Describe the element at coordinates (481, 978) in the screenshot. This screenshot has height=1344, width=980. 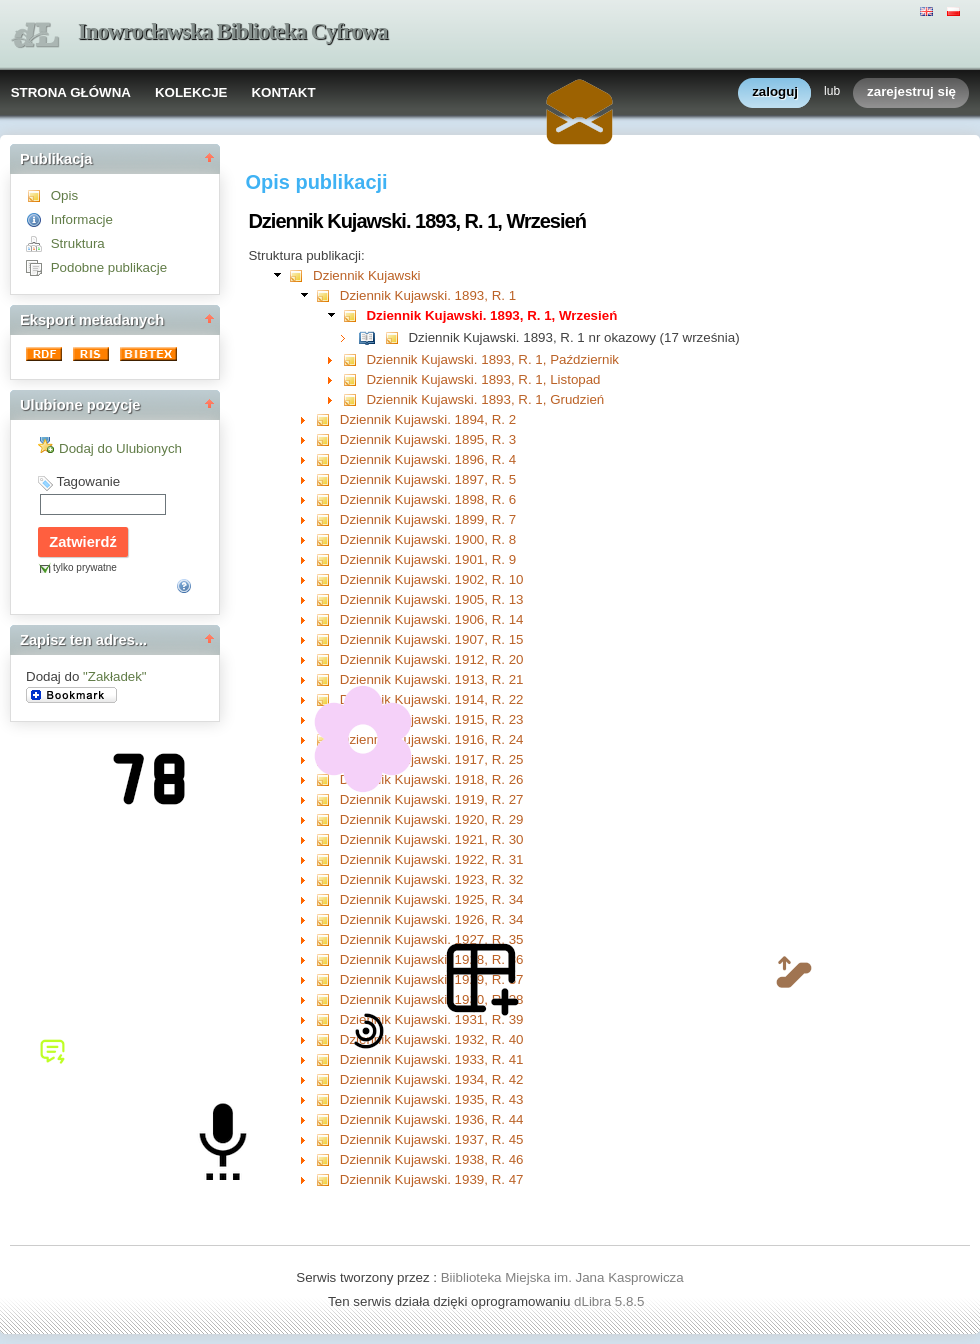
I see `add a new table or spreadsheet` at that location.